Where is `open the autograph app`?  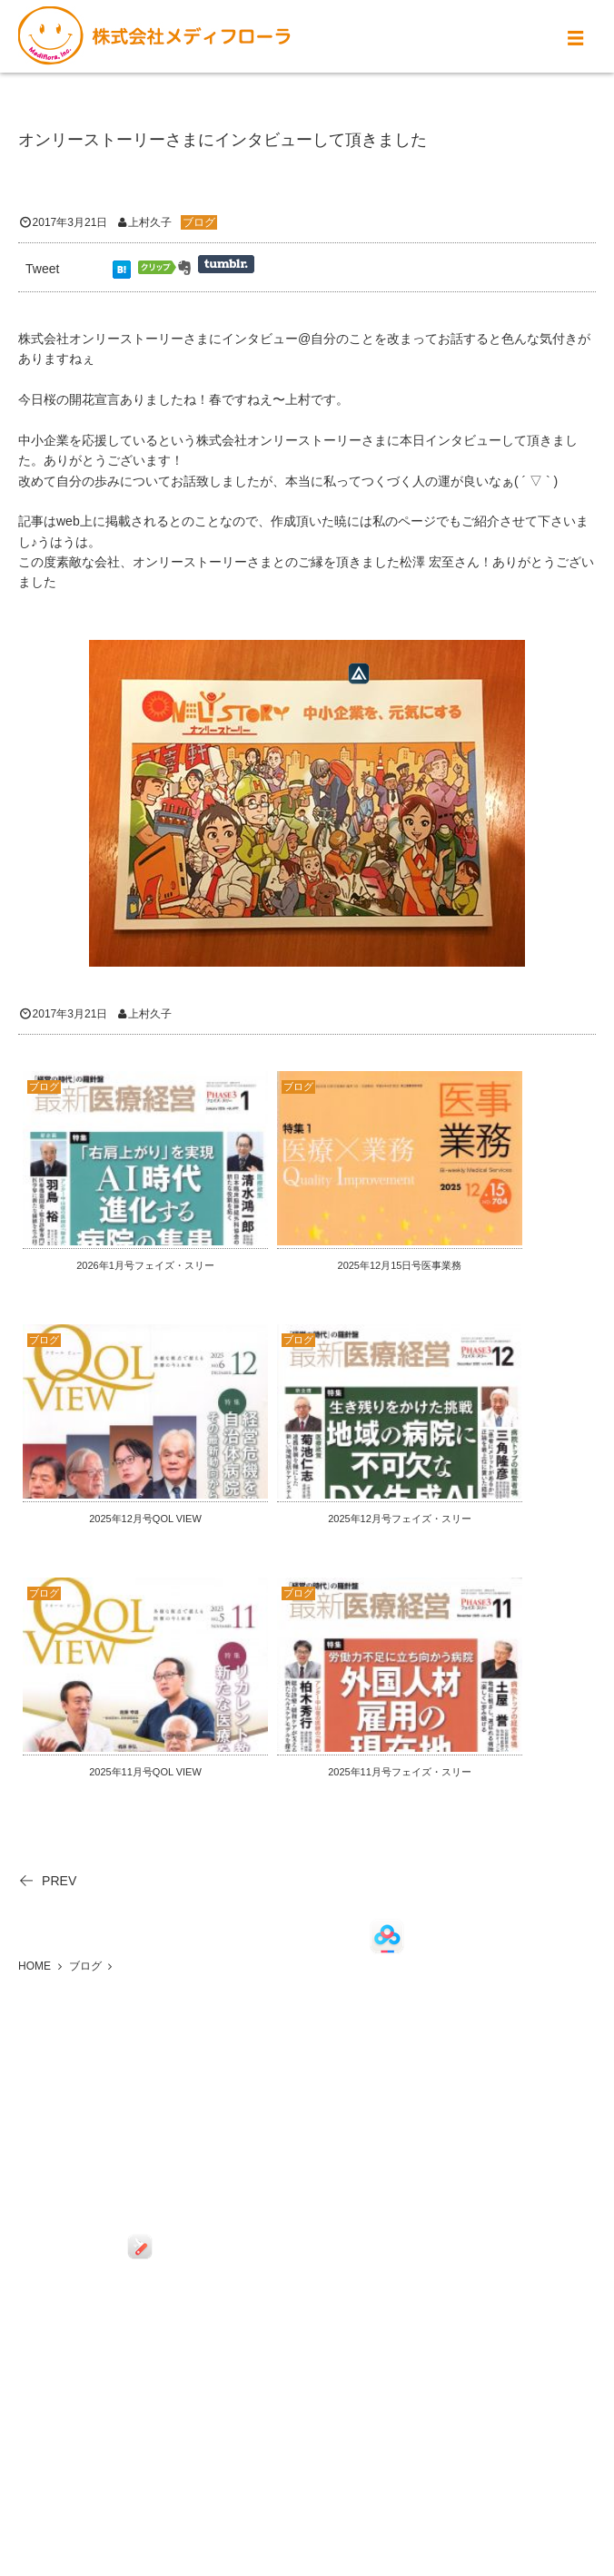
open the autograph app is located at coordinates (359, 673).